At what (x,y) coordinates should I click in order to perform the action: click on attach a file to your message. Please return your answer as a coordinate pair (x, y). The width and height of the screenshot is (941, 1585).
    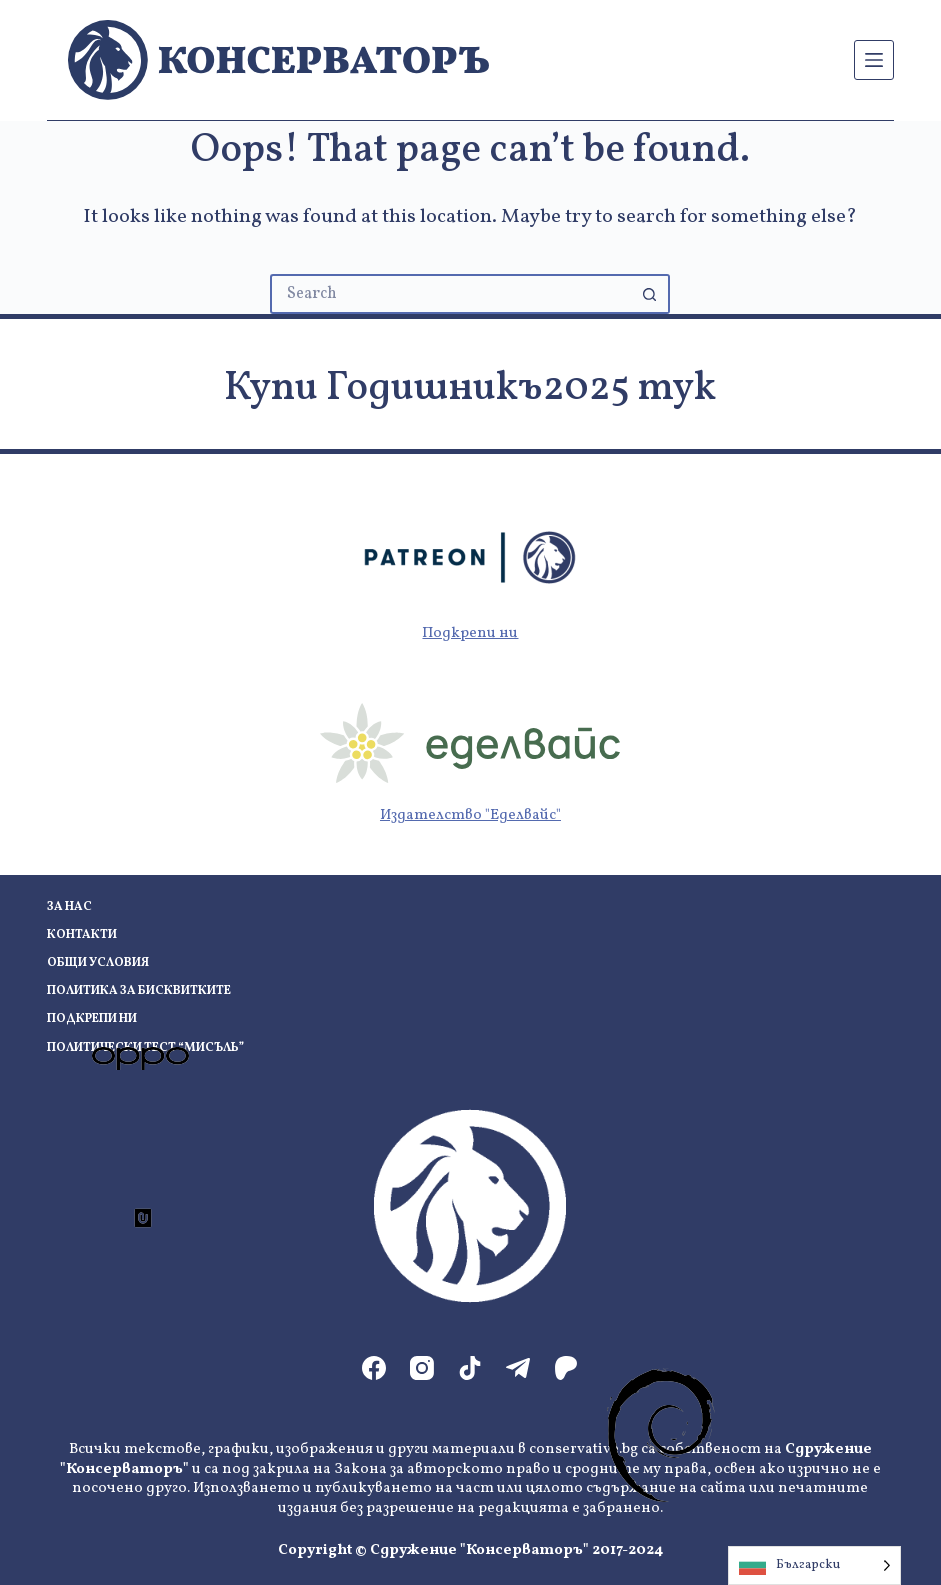
    Looking at the image, I should click on (143, 1218).